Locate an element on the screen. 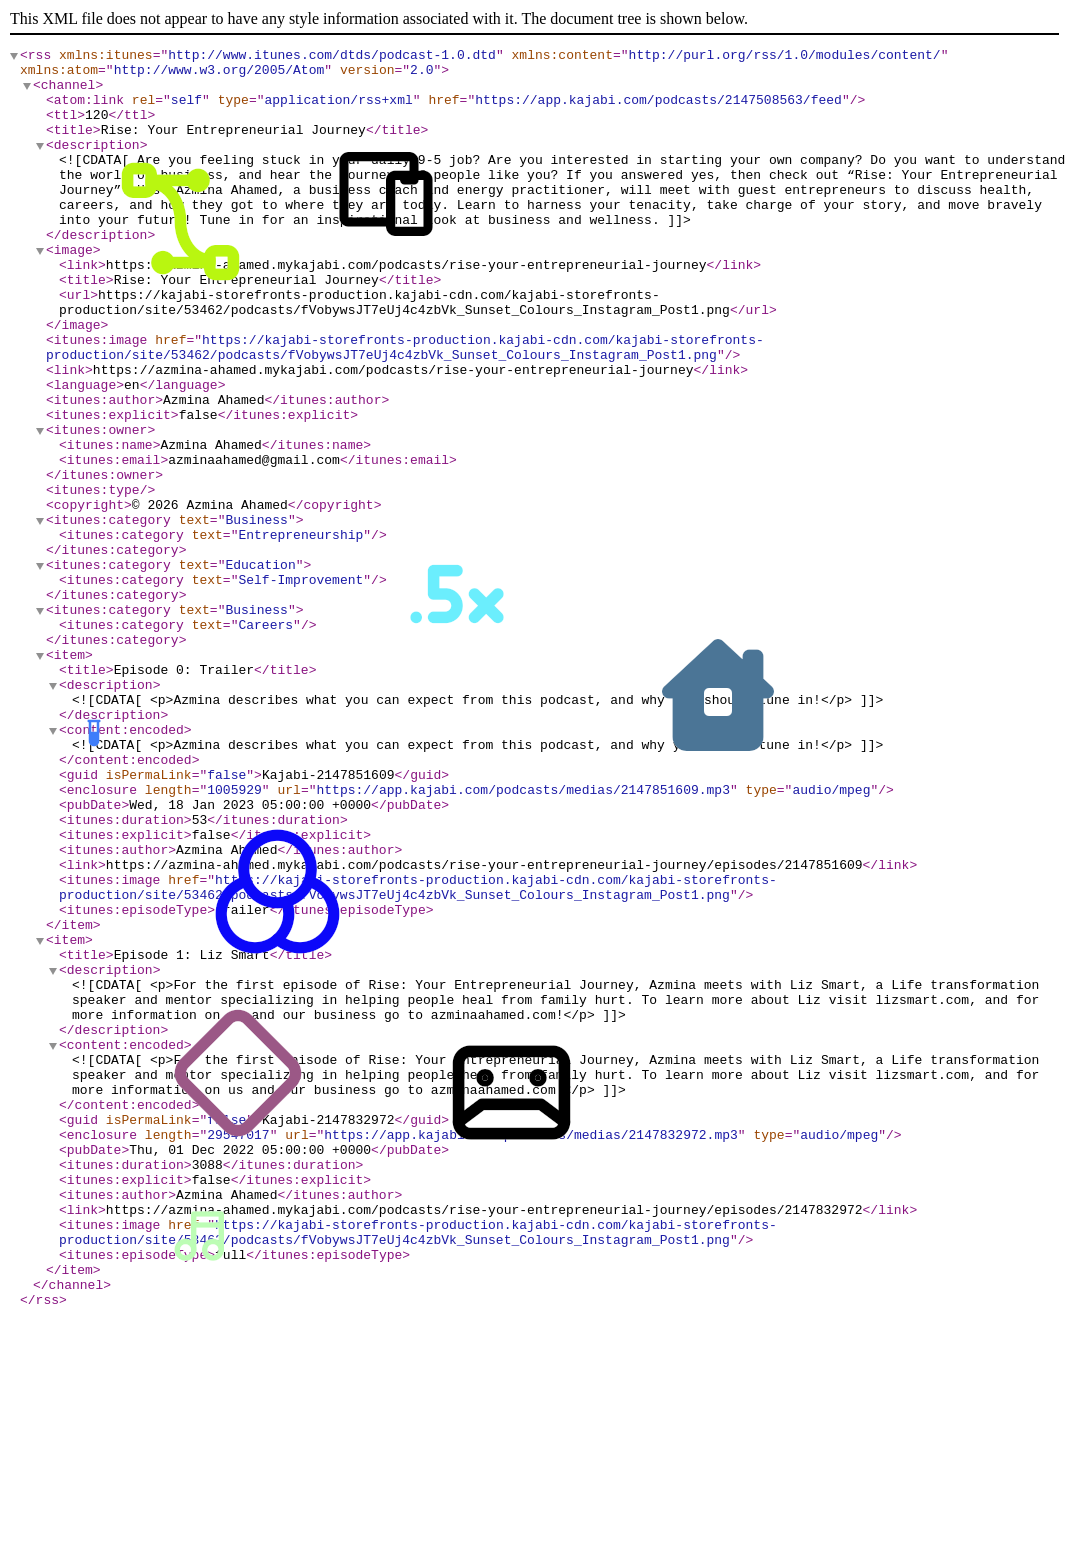  indicates premium or VIP membership status is located at coordinates (238, 1073).